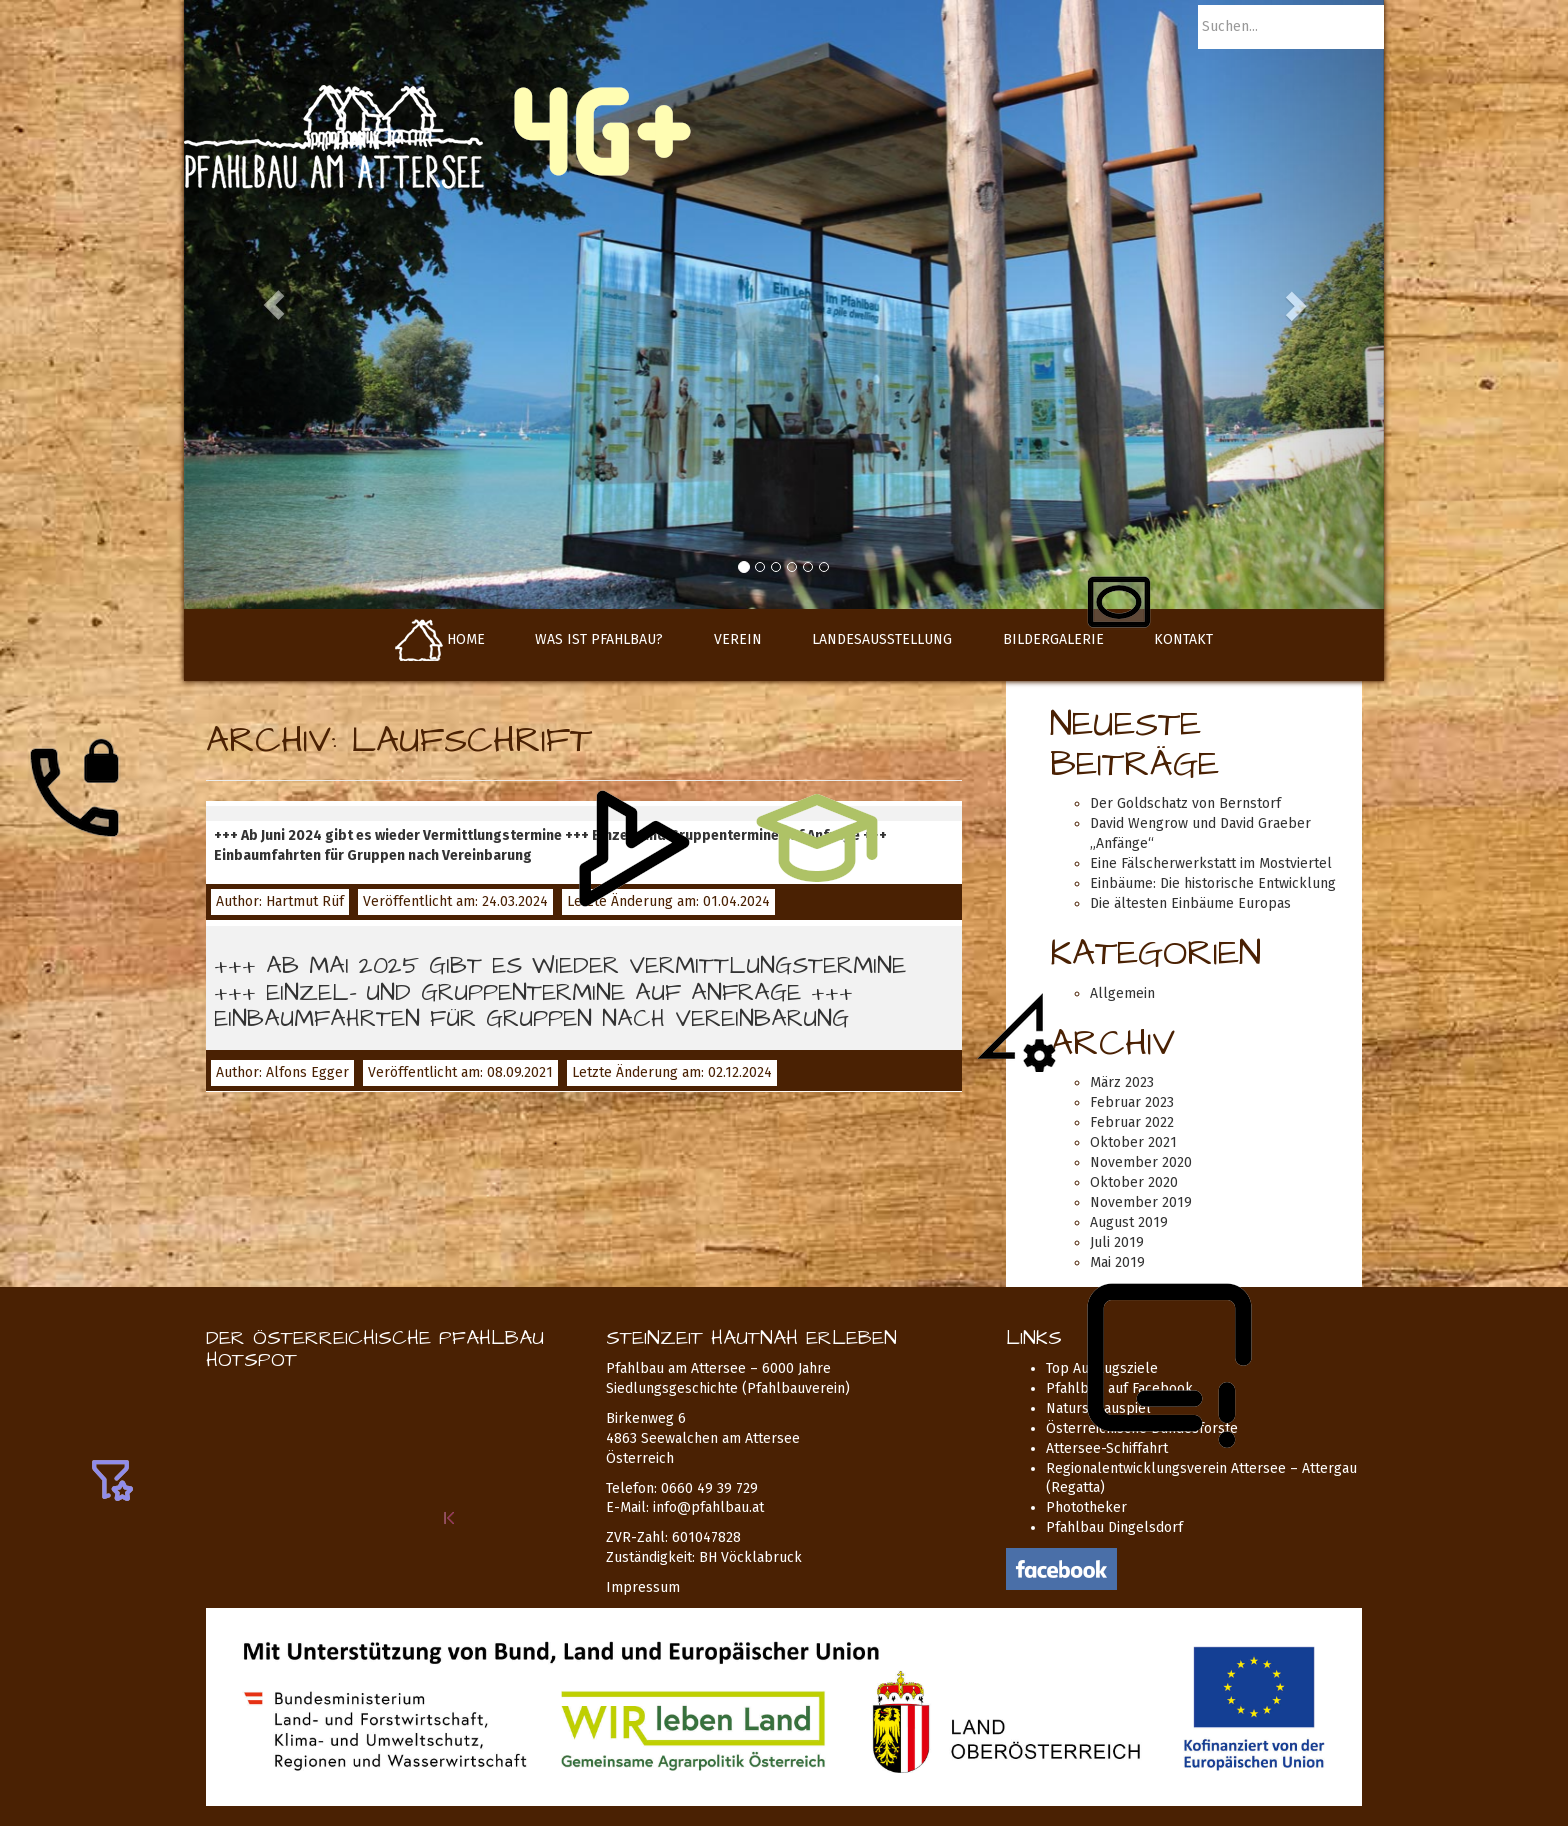 Image resolution: width=1568 pixels, height=1826 pixels. I want to click on apply vignette effect to photo, so click(1119, 602).